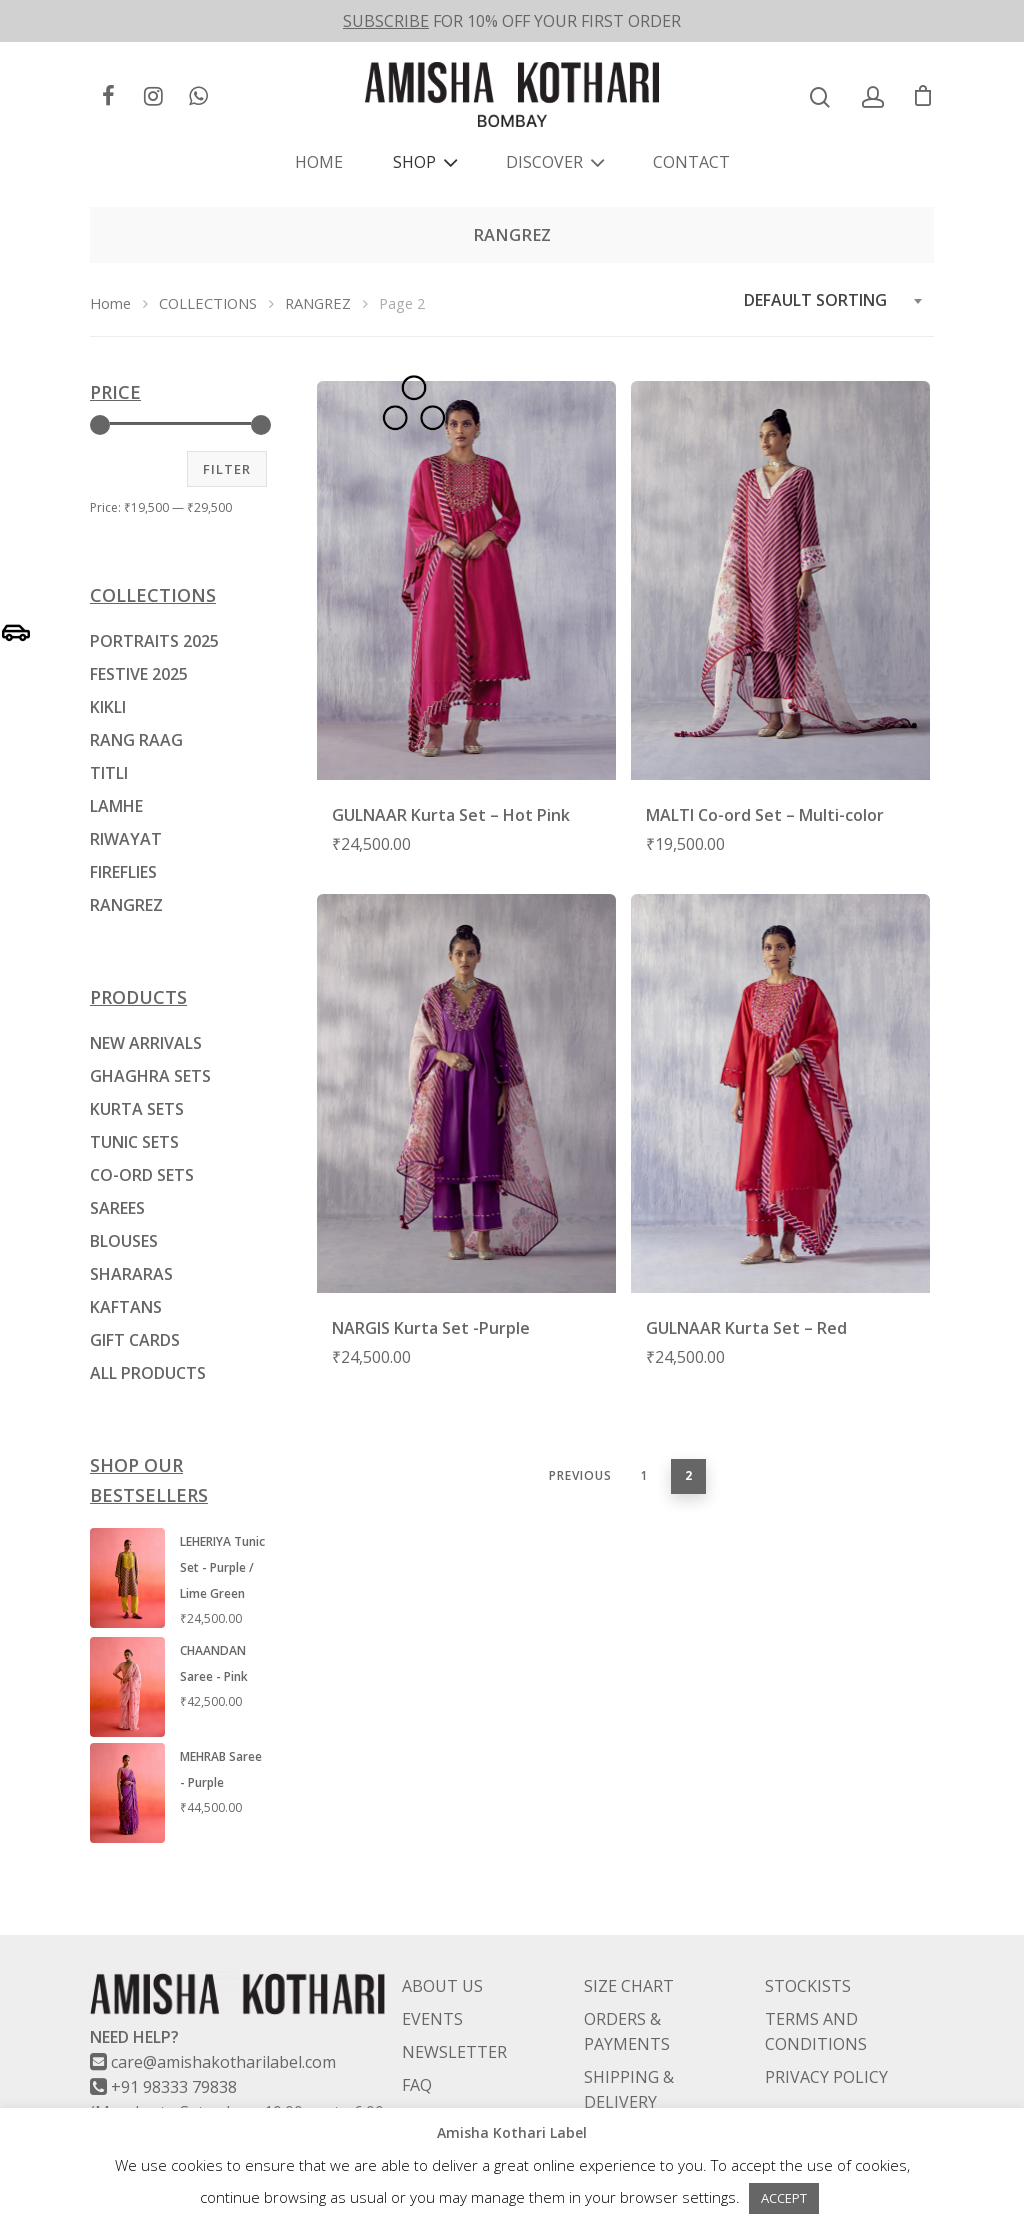  What do you see at coordinates (16, 632) in the screenshot?
I see `access vehicle or car-related settings` at bounding box center [16, 632].